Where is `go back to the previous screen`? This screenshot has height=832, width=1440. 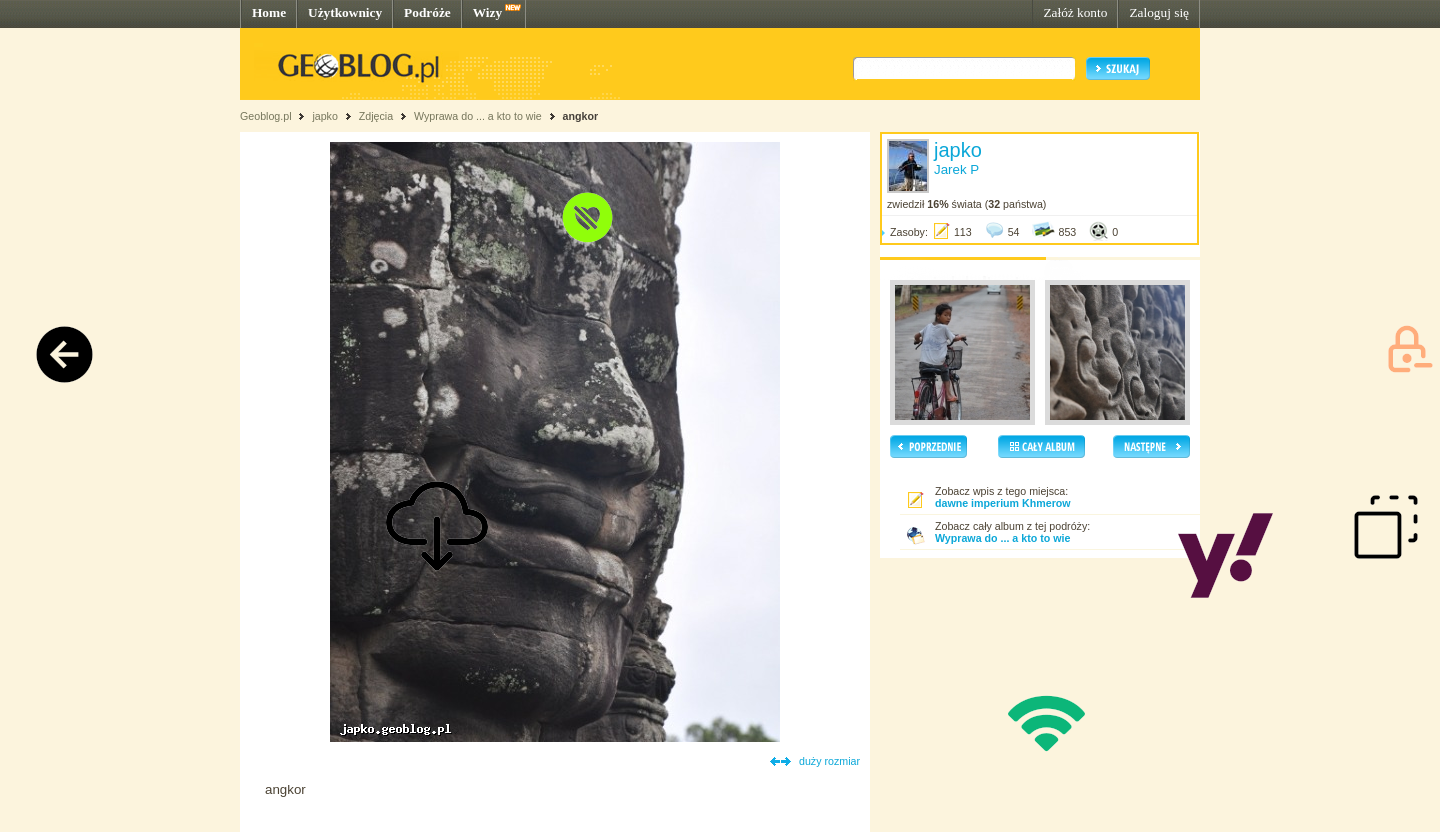 go back to the previous screen is located at coordinates (64, 354).